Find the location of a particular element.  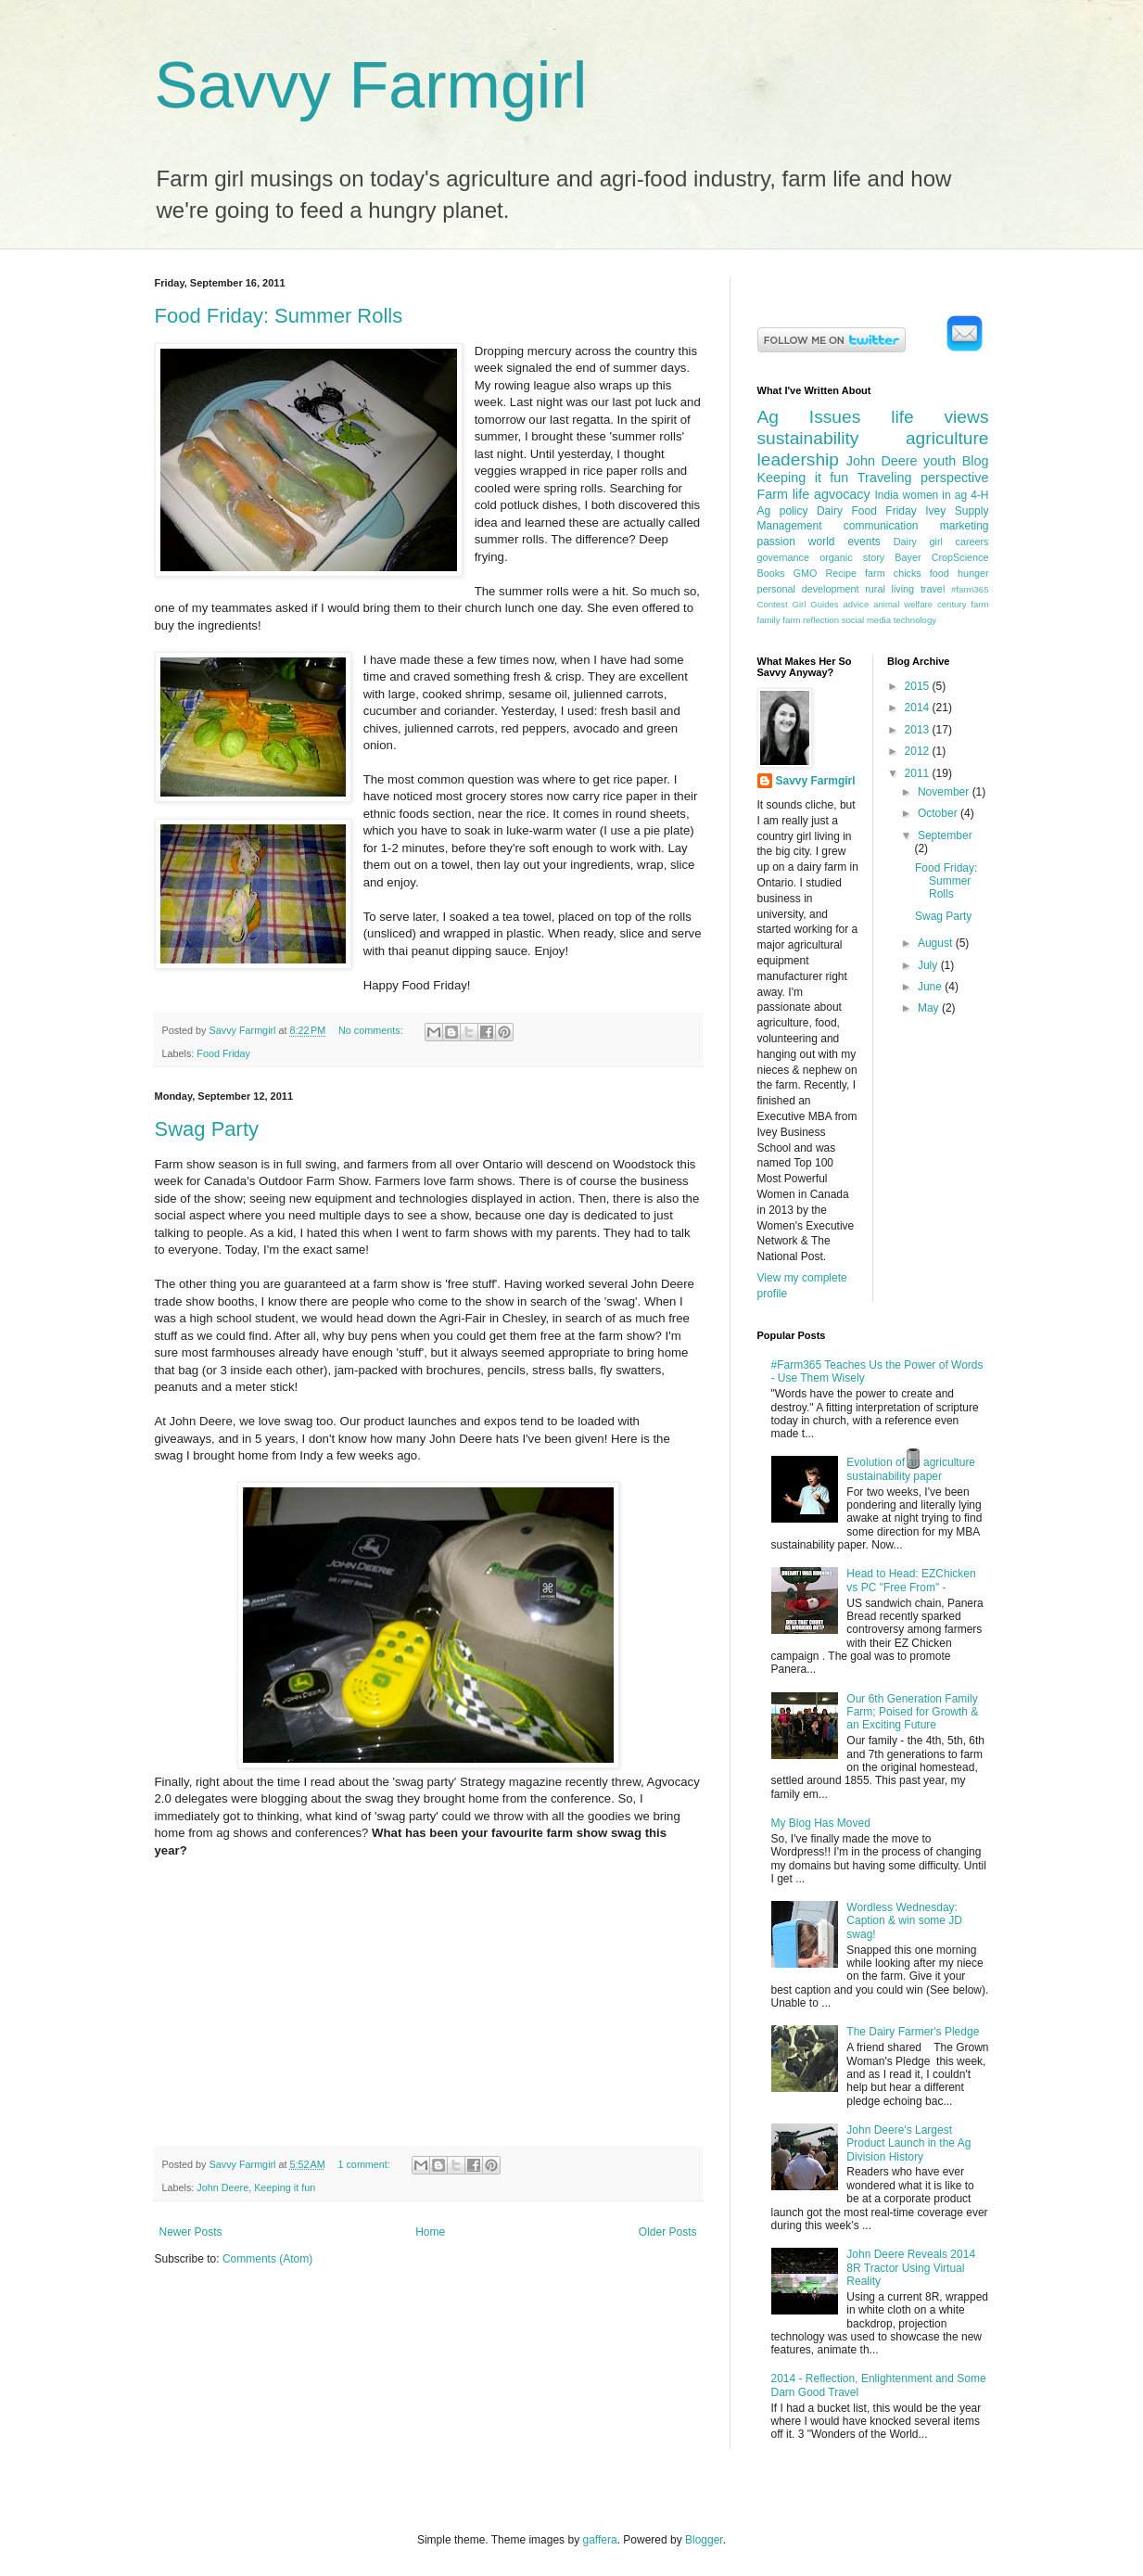

mac pro (cylinder model) in finder sidebar is located at coordinates (913, 1459).